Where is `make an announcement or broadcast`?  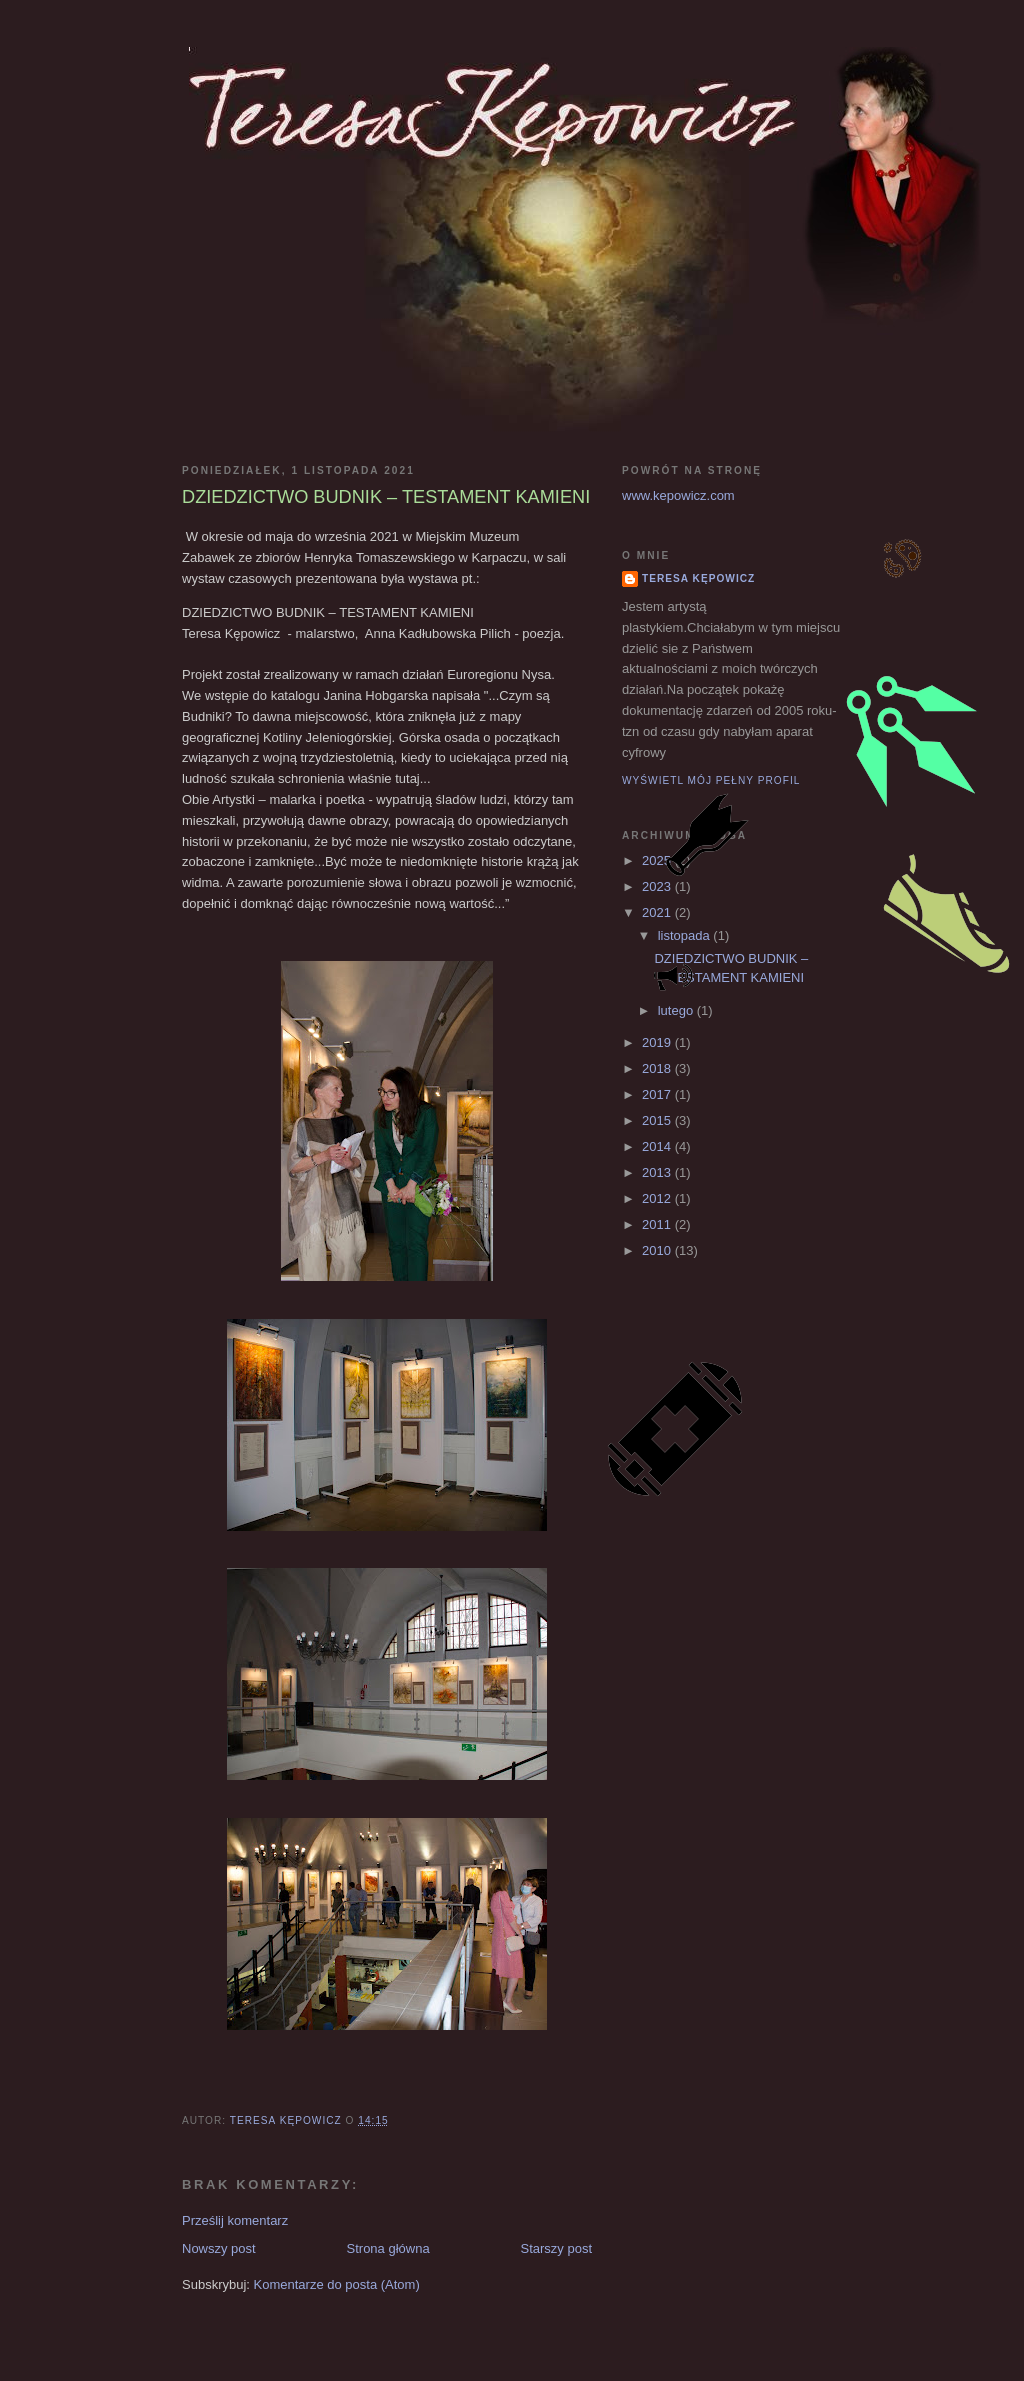 make an announcement or broadcast is located at coordinates (672, 975).